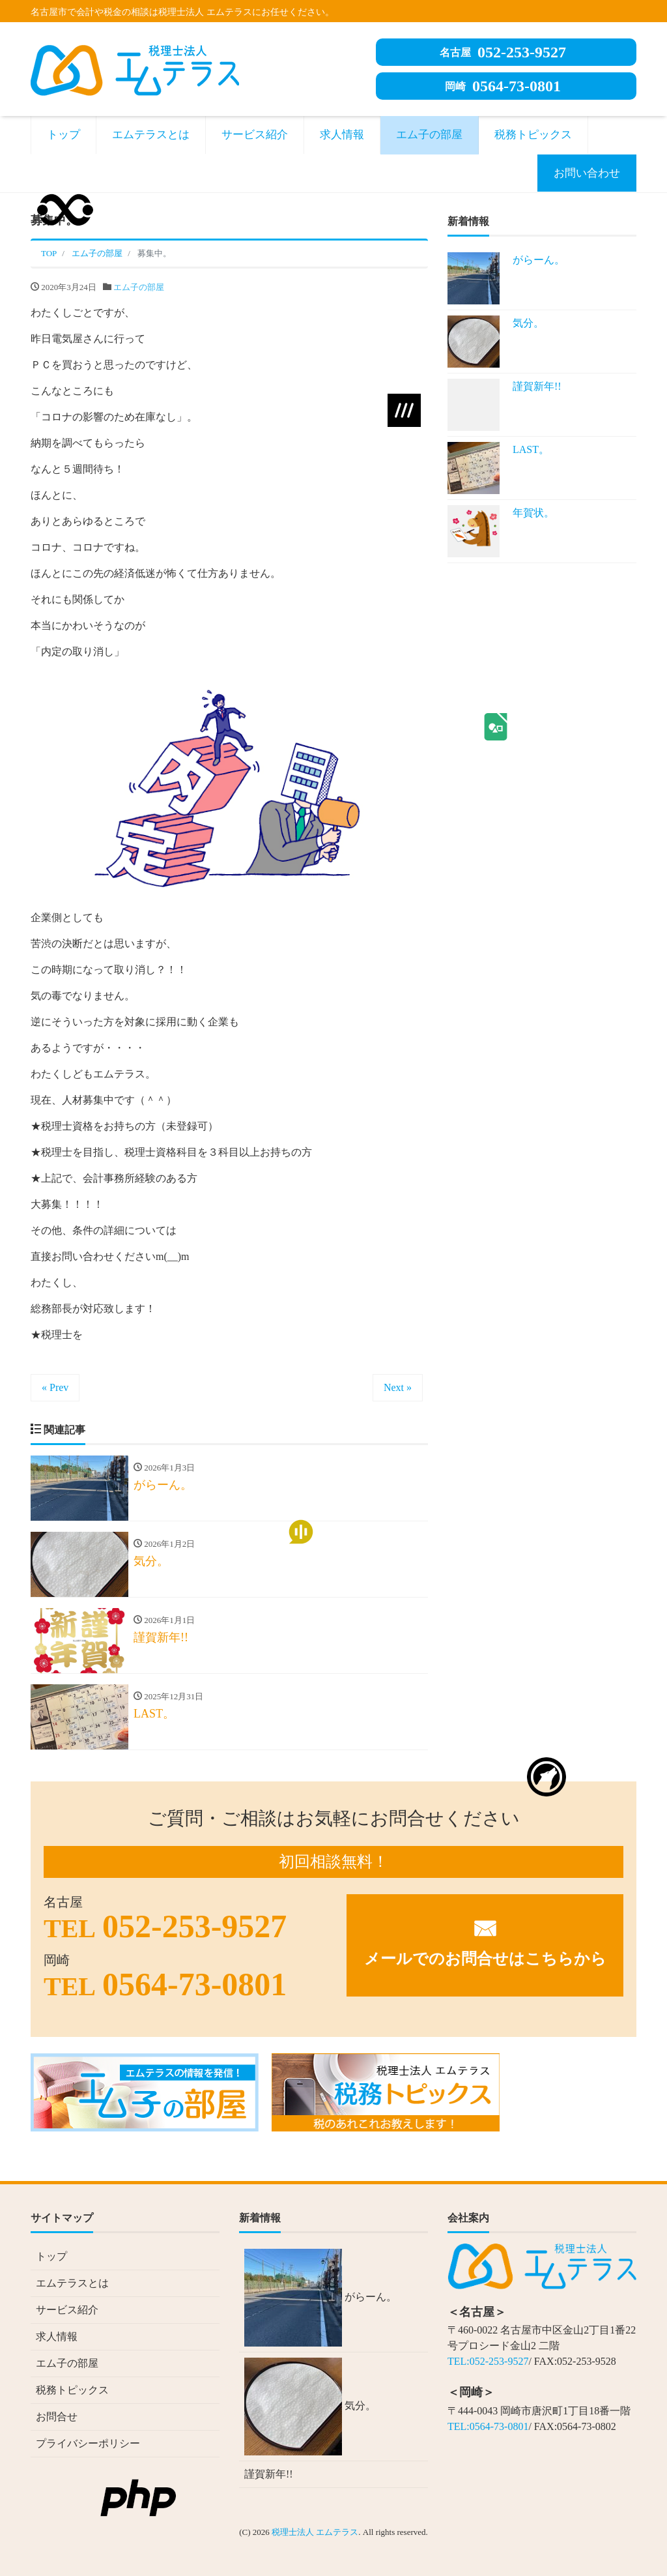 This screenshot has height=2576, width=667. What do you see at coordinates (404, 410) in the screenshot?
I see `open the what3words location app` at bounding box center [404, 410].